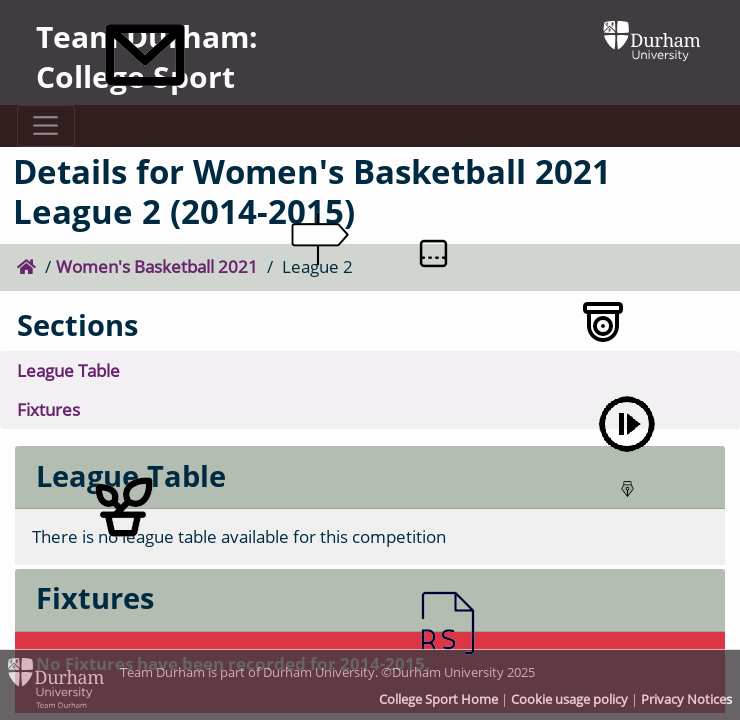 The width and height of the screenshot is (740, 720). I want to click on access drawing or illustration tools, so click(627, 488).